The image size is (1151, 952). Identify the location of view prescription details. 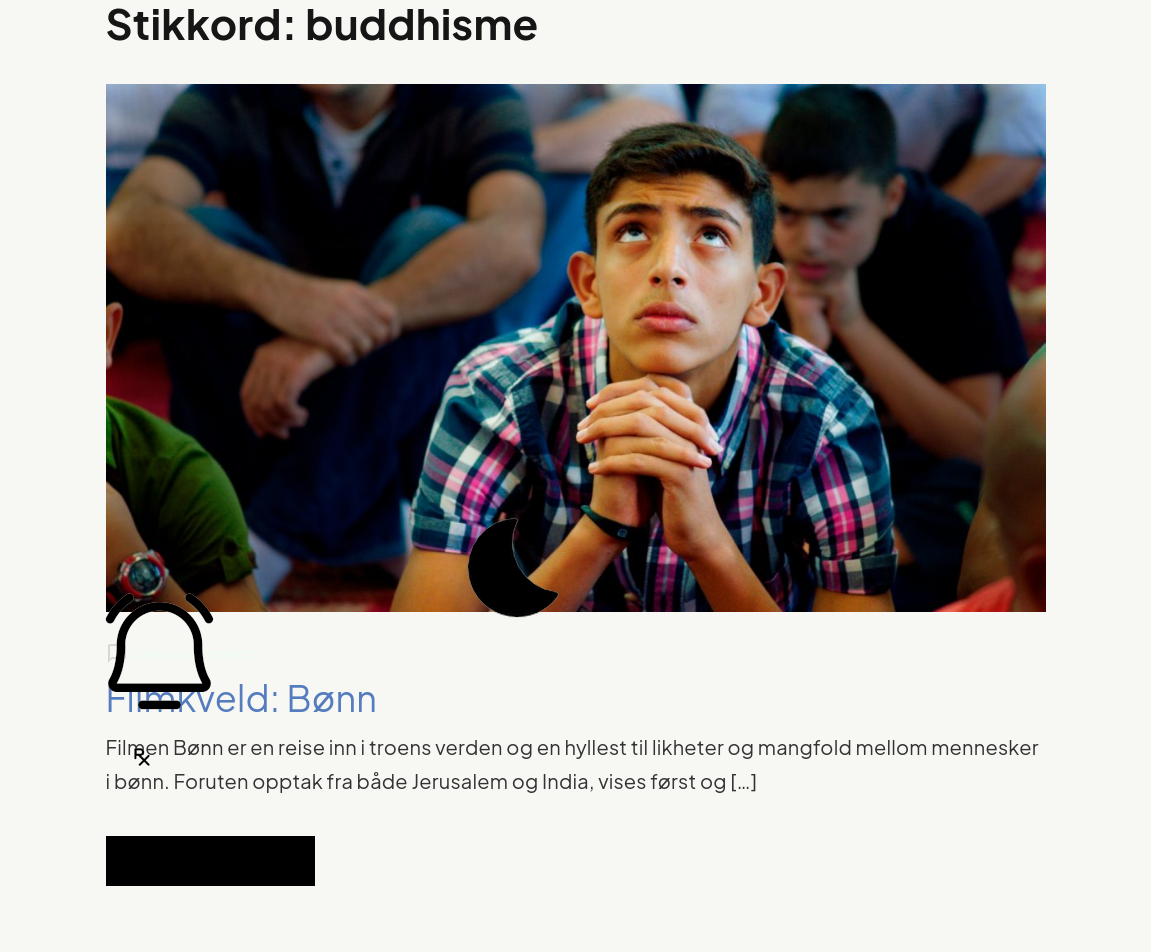
(142, 757).